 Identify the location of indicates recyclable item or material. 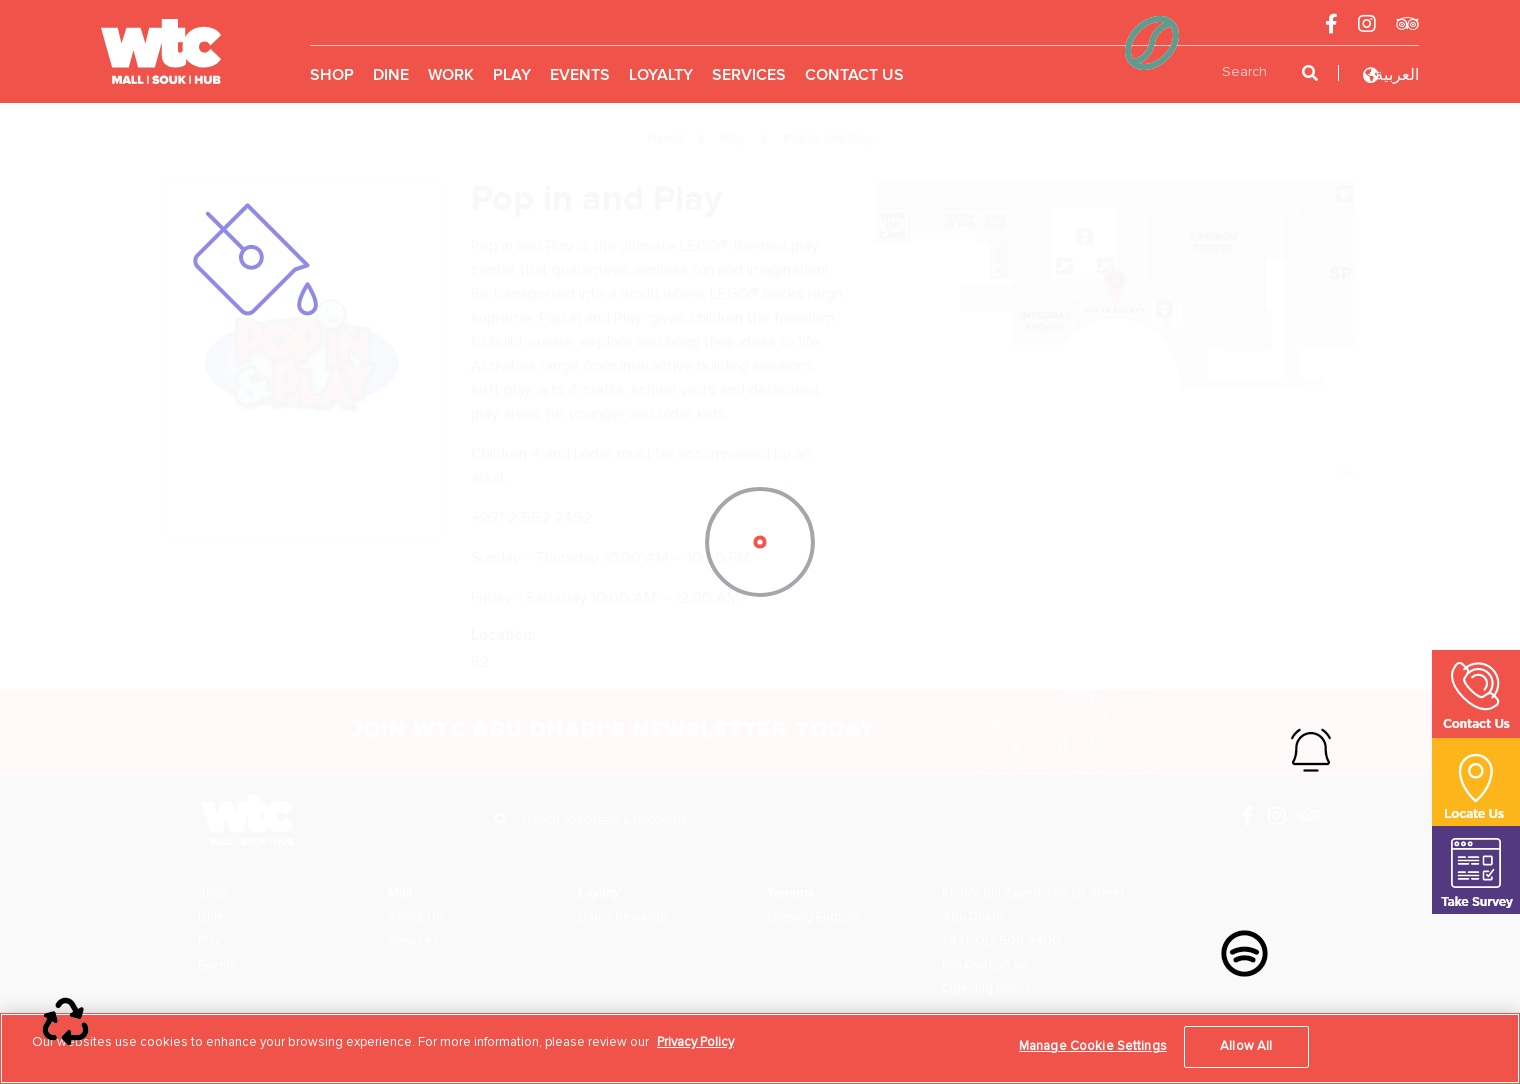
(65, 1020).